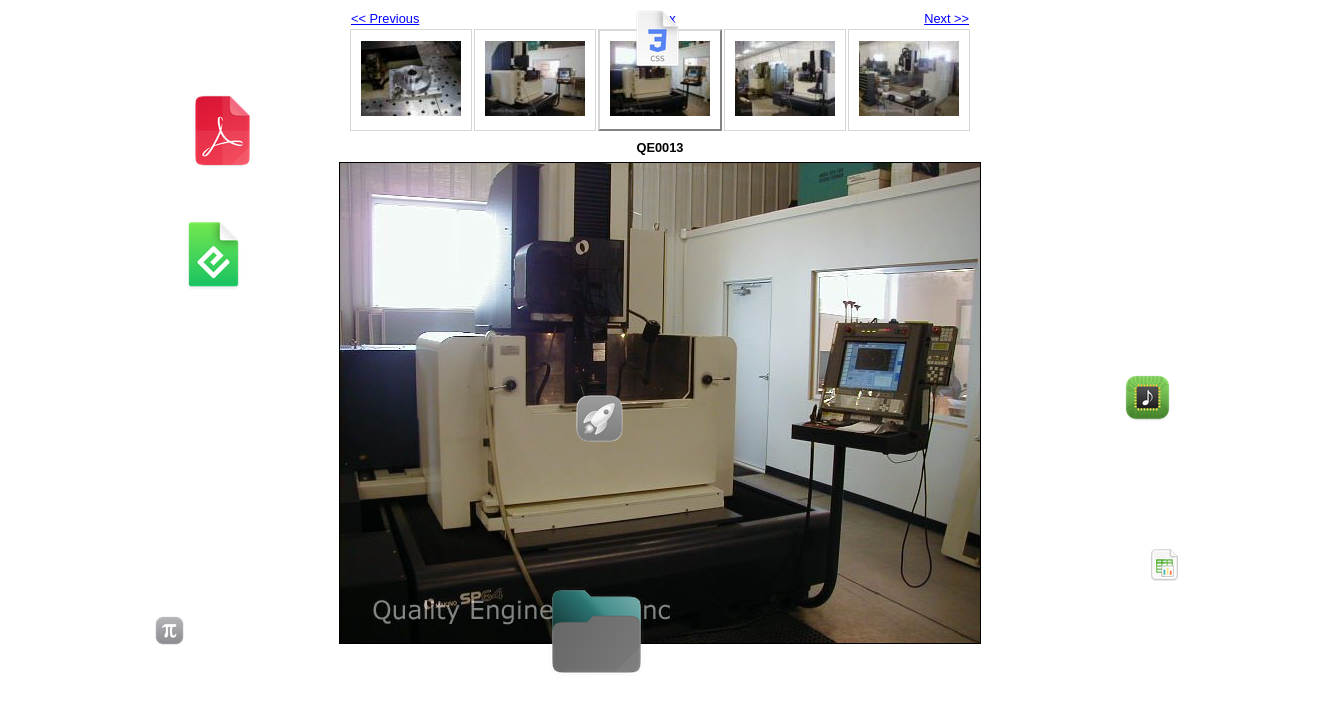  Describe the element at coordinates (1147, 397) in the screenshot. I see `audio card or sound hardware device` at that location.